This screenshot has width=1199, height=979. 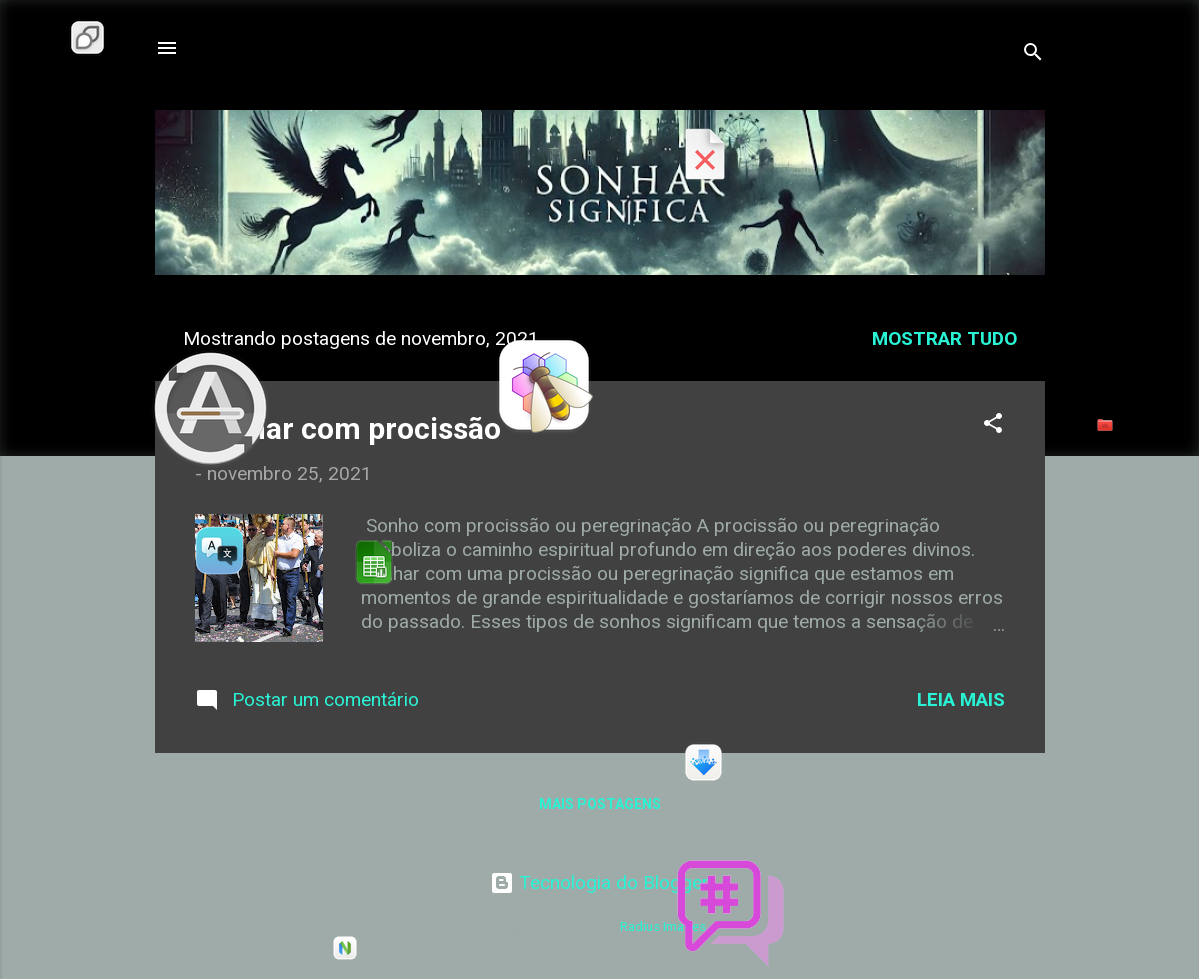 What do you see at coordinates (544, 385) in the screenshot?
I see `open beeref reference image board app` at bounding box center [544, 385].